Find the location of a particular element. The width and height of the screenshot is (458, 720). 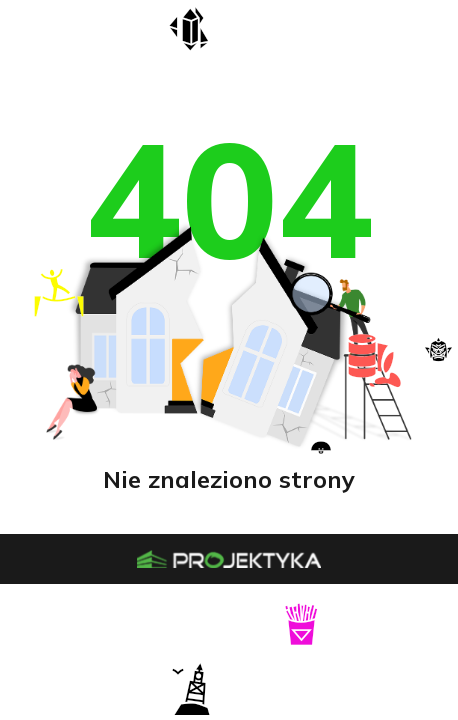

select knight or armored character class is located at coordinates (321, 448).